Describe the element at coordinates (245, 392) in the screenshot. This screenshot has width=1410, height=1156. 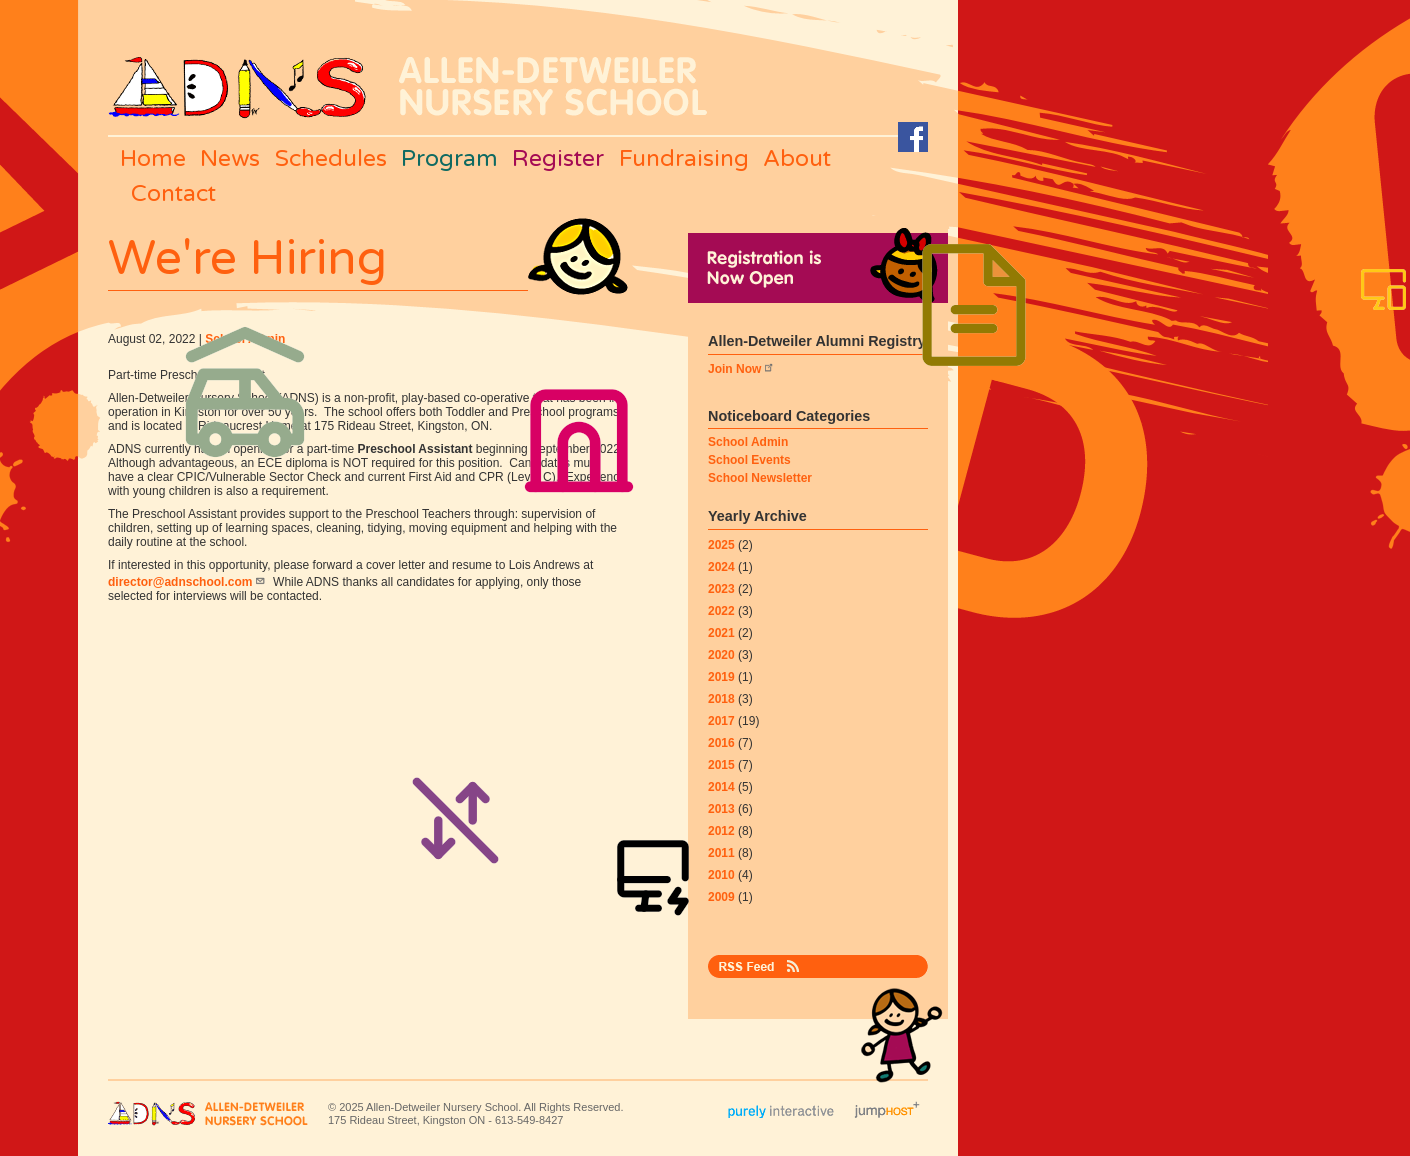
I see `access garage or parking location` at that location.